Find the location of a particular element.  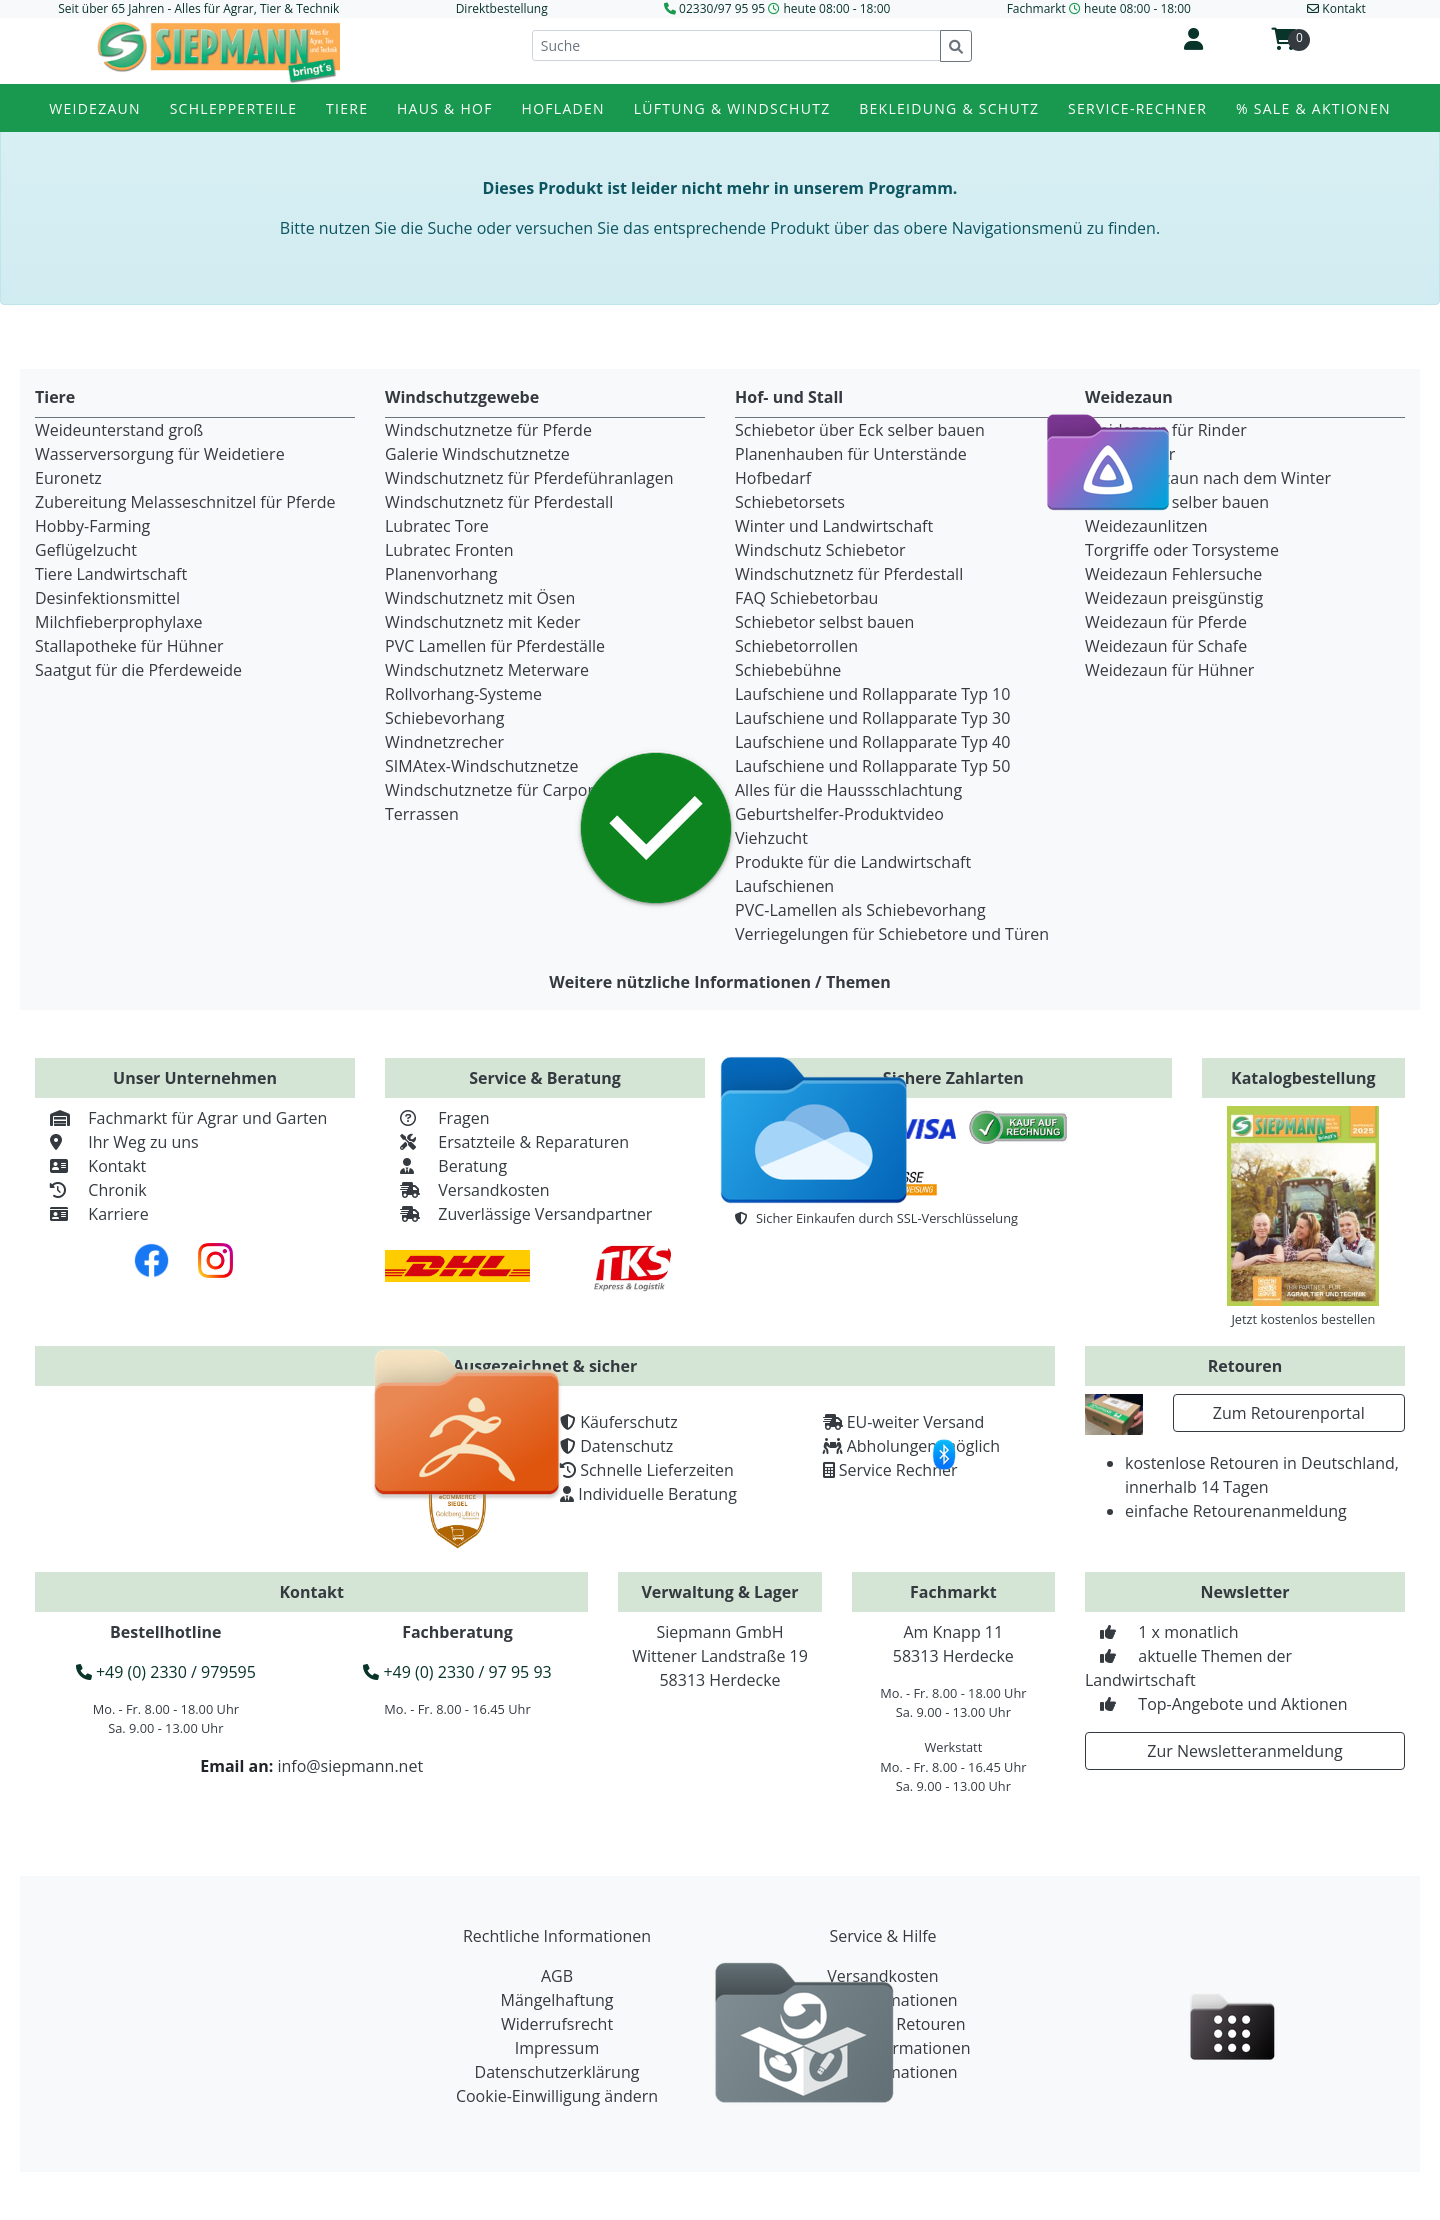

open OneDrive synced folder is located at coordinates (813, 1135).